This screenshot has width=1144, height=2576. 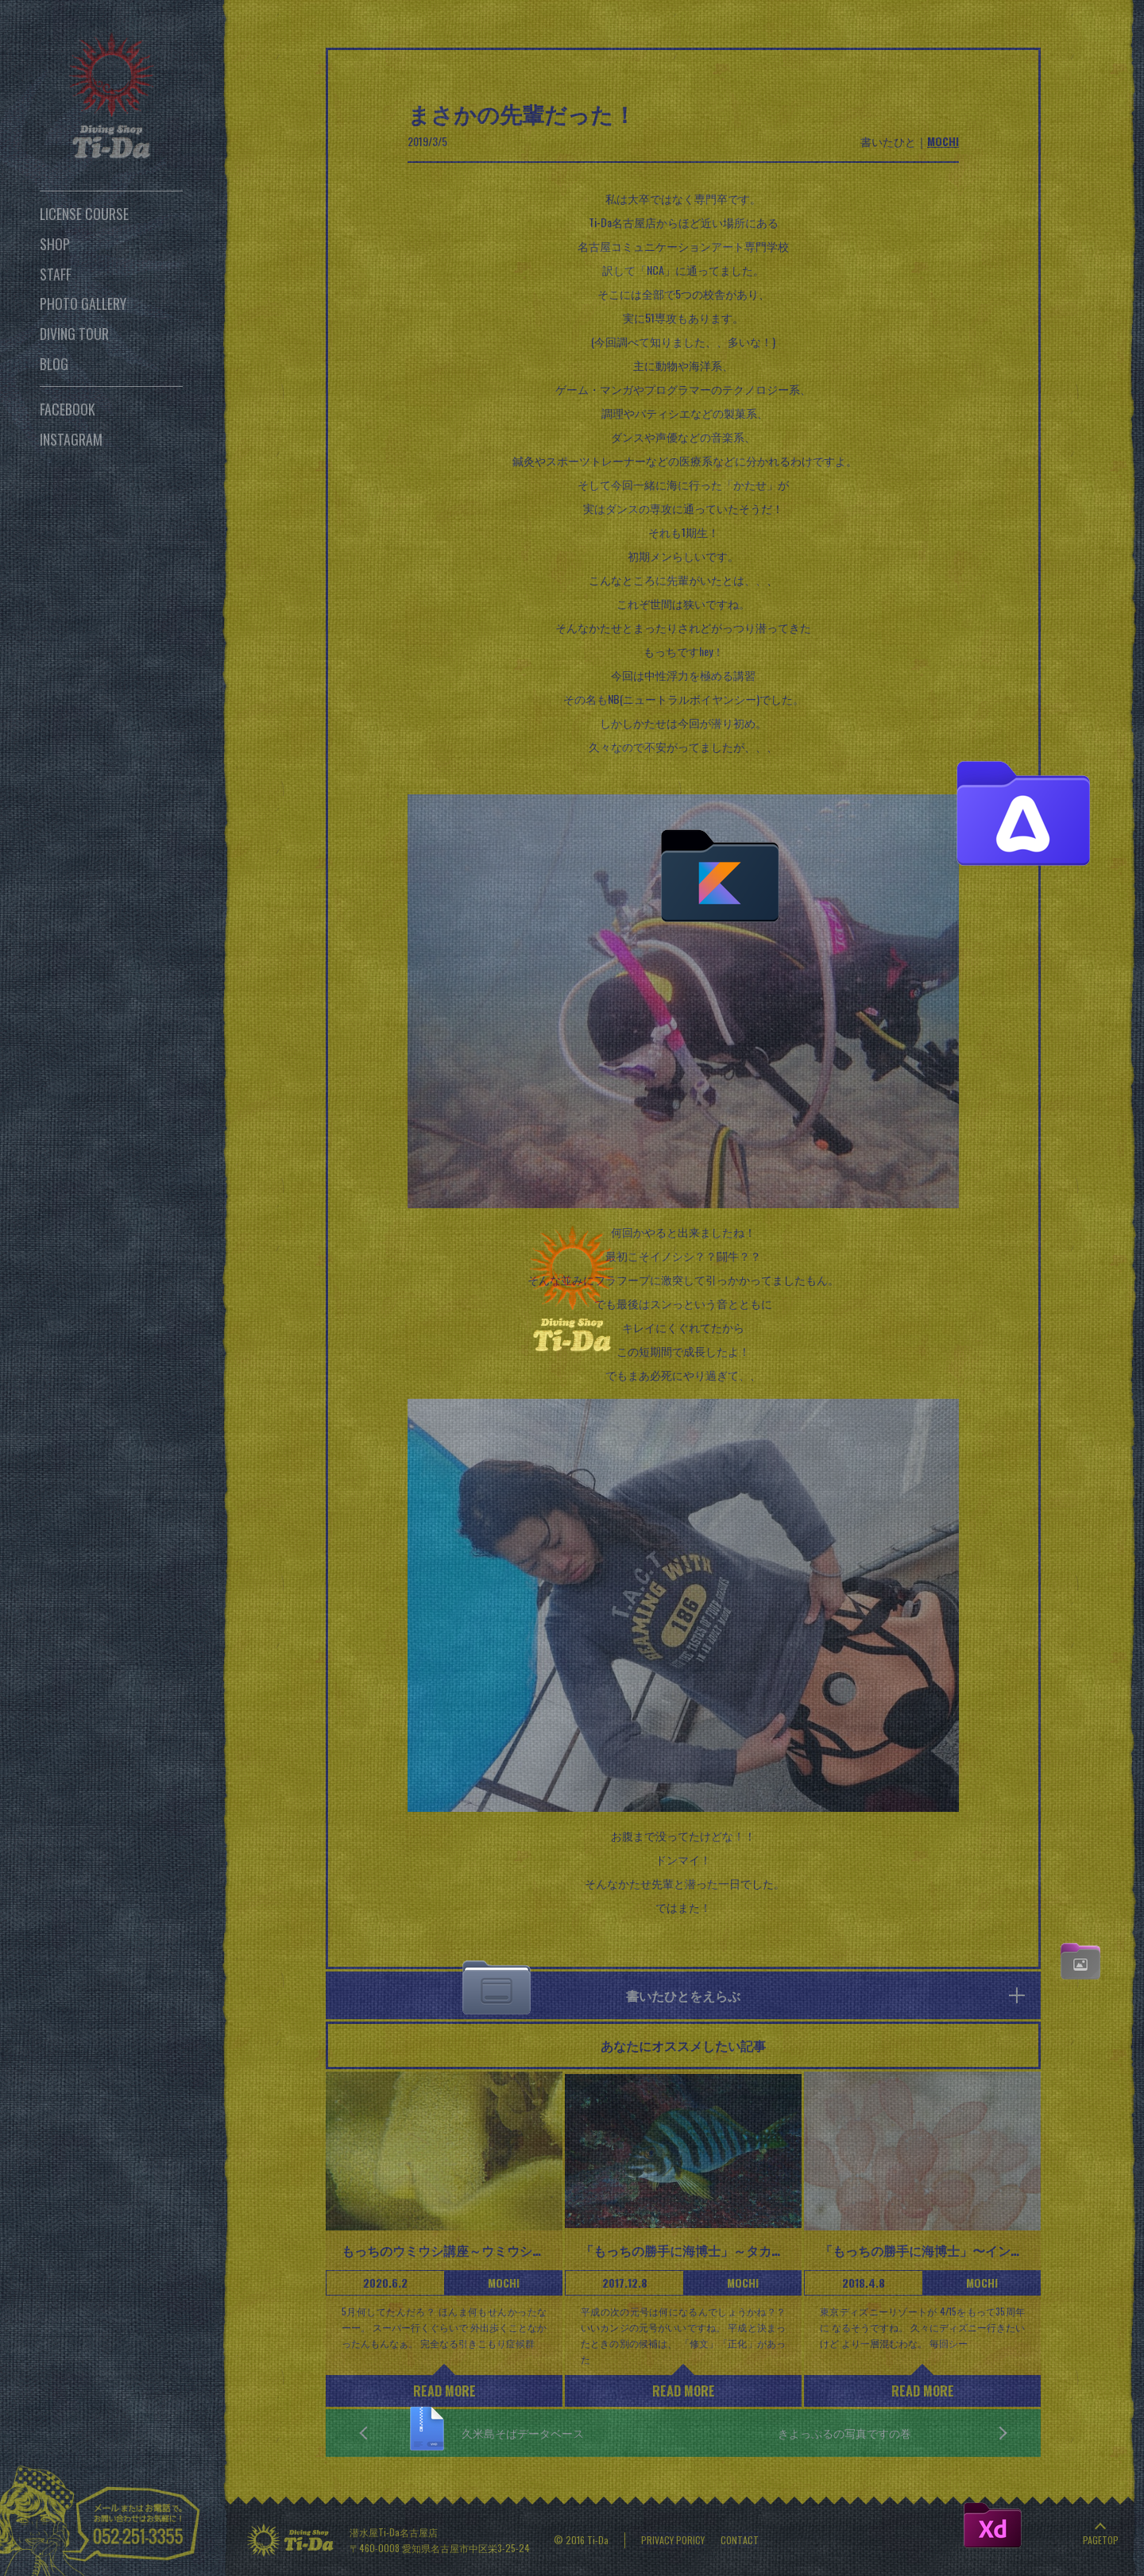 What do you see at coordinates (1080, 1961) in the screenshot?
I see `open your pictures folder` at bounding box center [1080, 1961].